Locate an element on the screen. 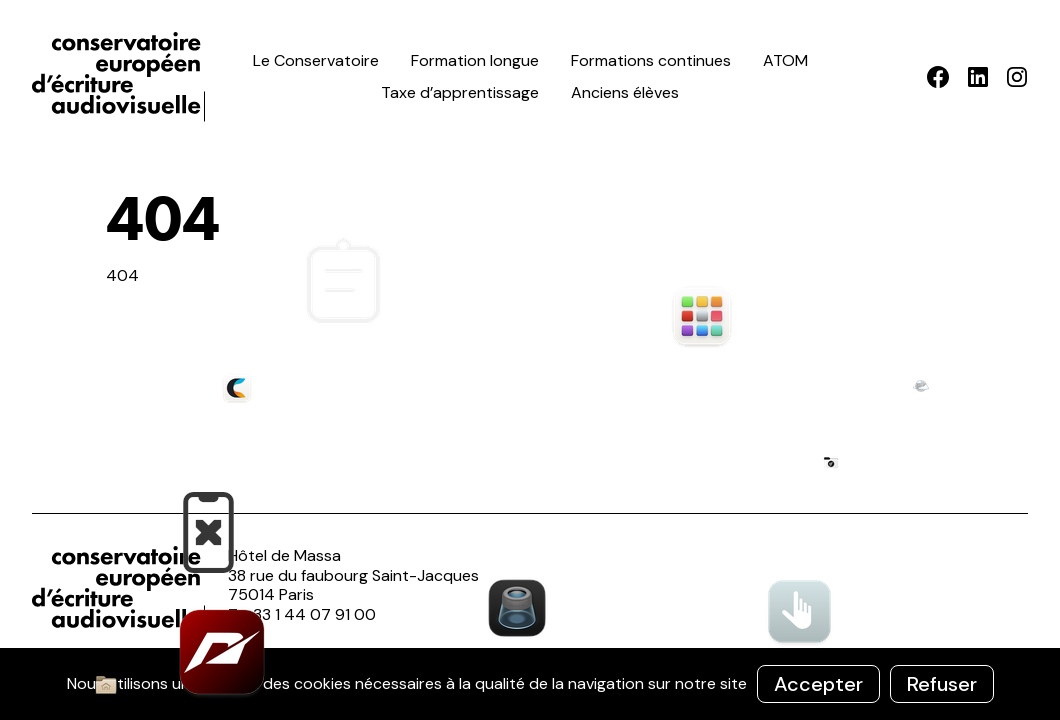 The image size is (1060, 720). disconnect or unlink a paired device is located at coordinates (208, 532).